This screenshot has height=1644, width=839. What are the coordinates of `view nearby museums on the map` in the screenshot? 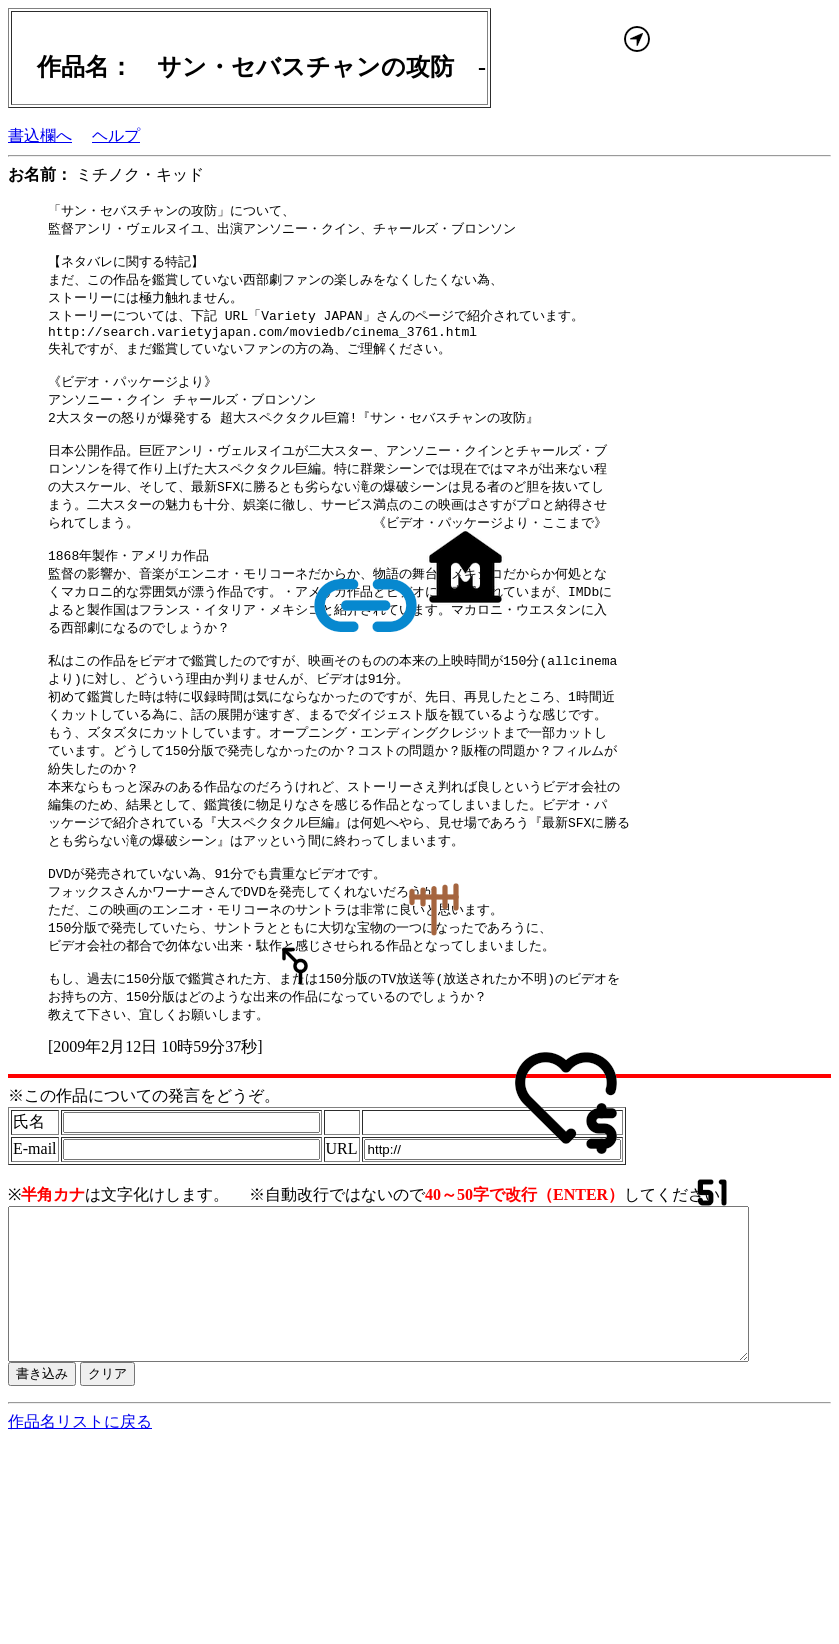 It's located at (465, 566).